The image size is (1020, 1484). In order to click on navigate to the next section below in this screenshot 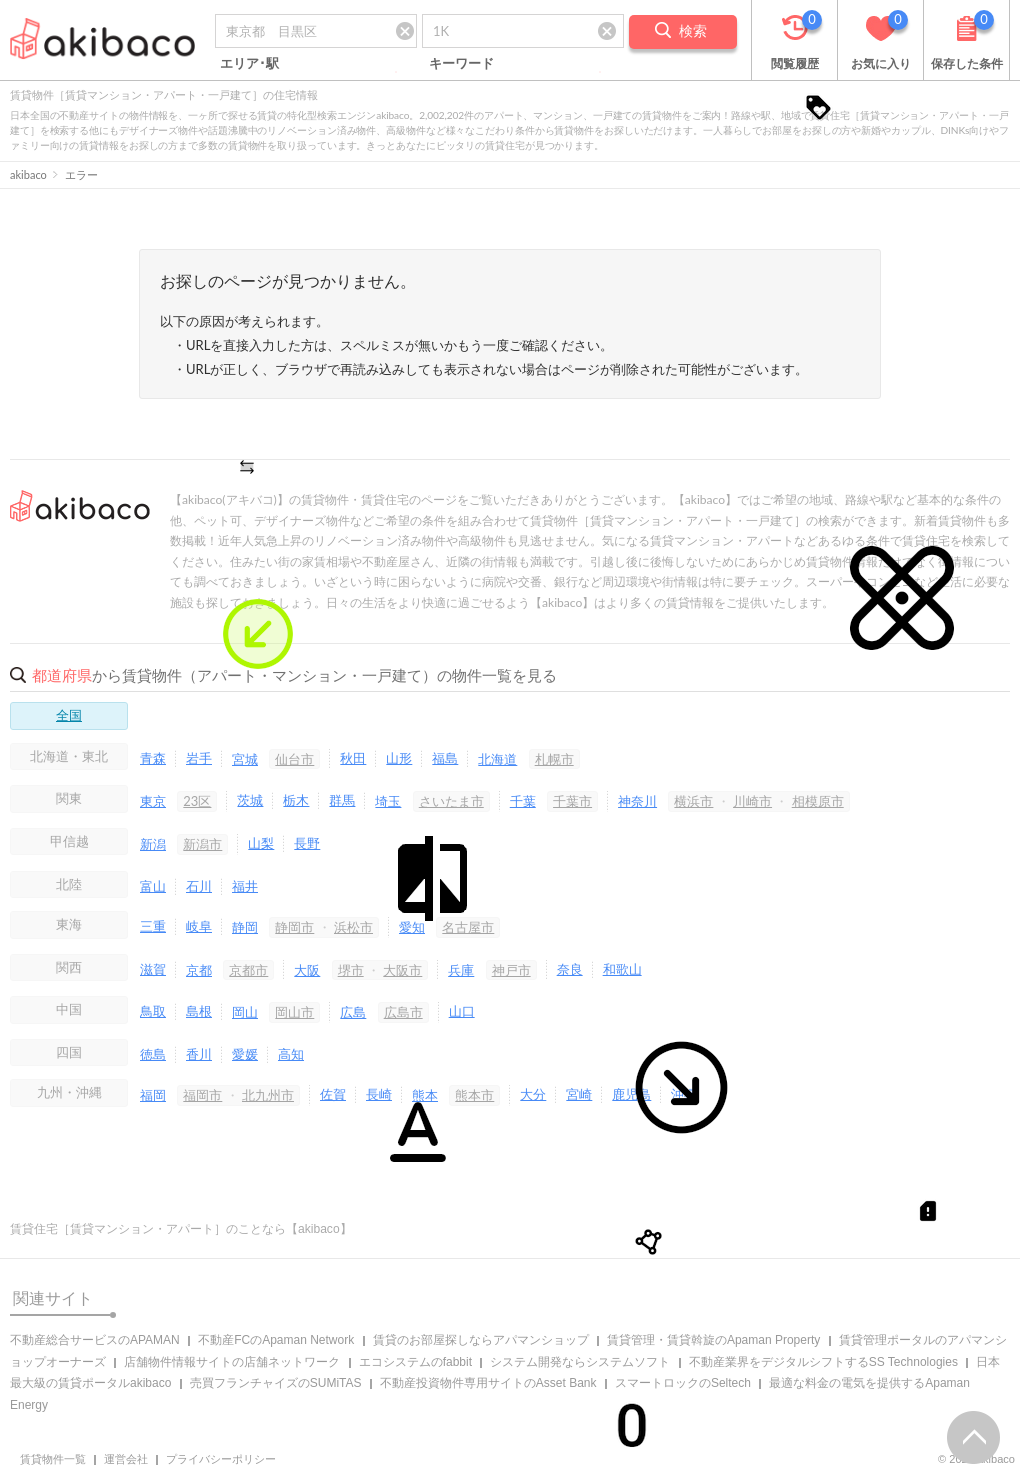, I will do `click(681, 1087)`.